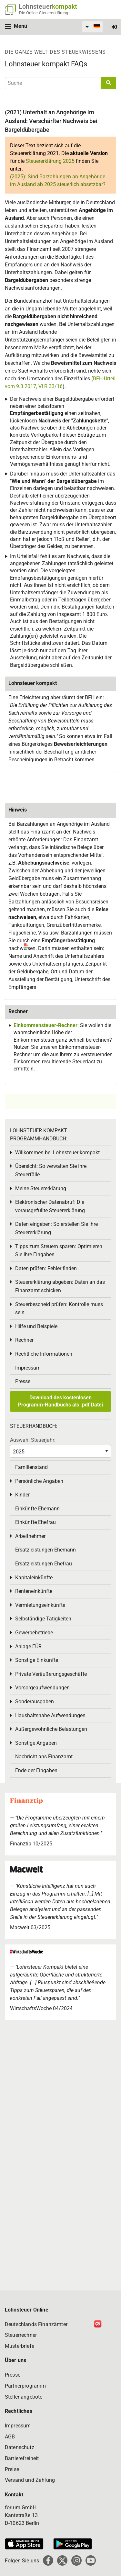  I want to click on open the papers document reader app, so click(26, 946).